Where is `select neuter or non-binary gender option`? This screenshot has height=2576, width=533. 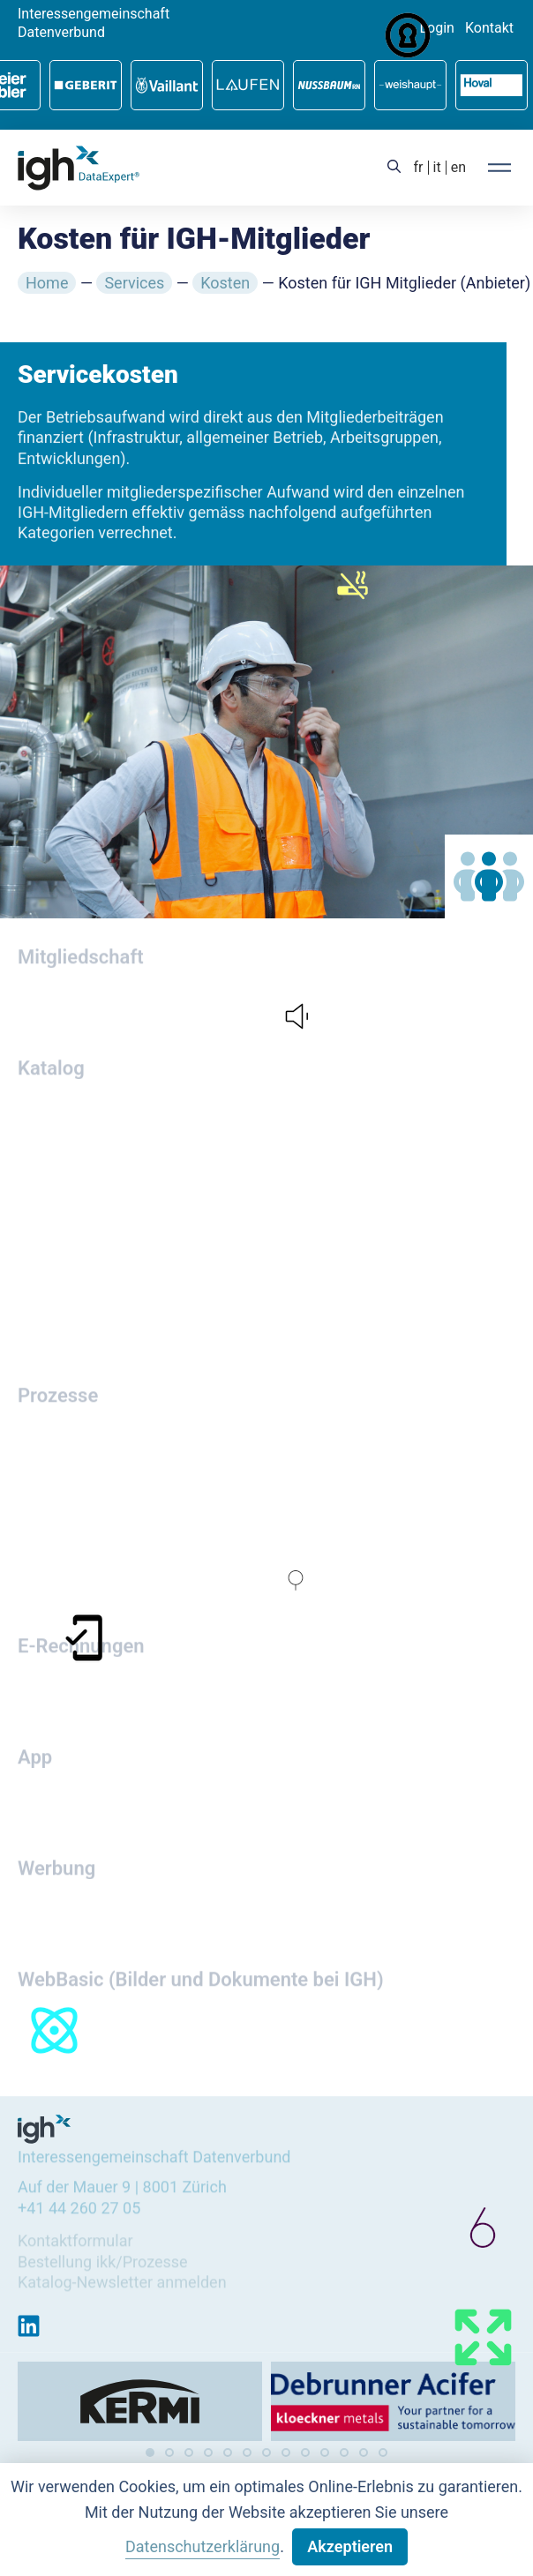
select neuter or non-binary gender option is located at coordinates (296, 1580).